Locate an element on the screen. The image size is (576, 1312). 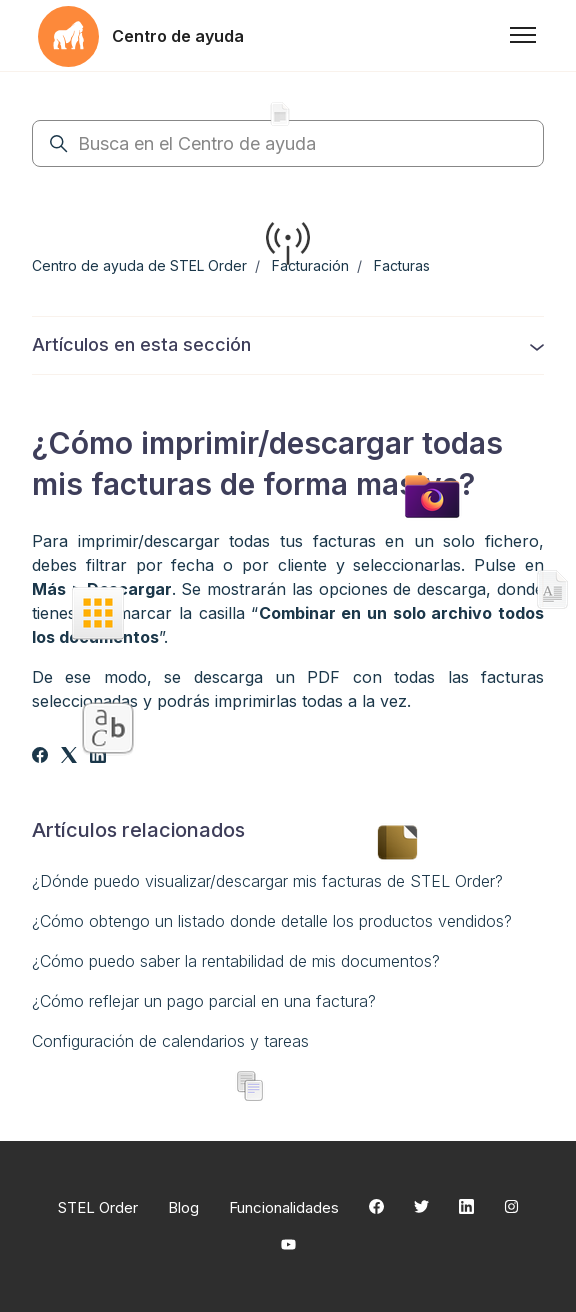
indicates cellular network signal strength is located at coordinates (288, 243).